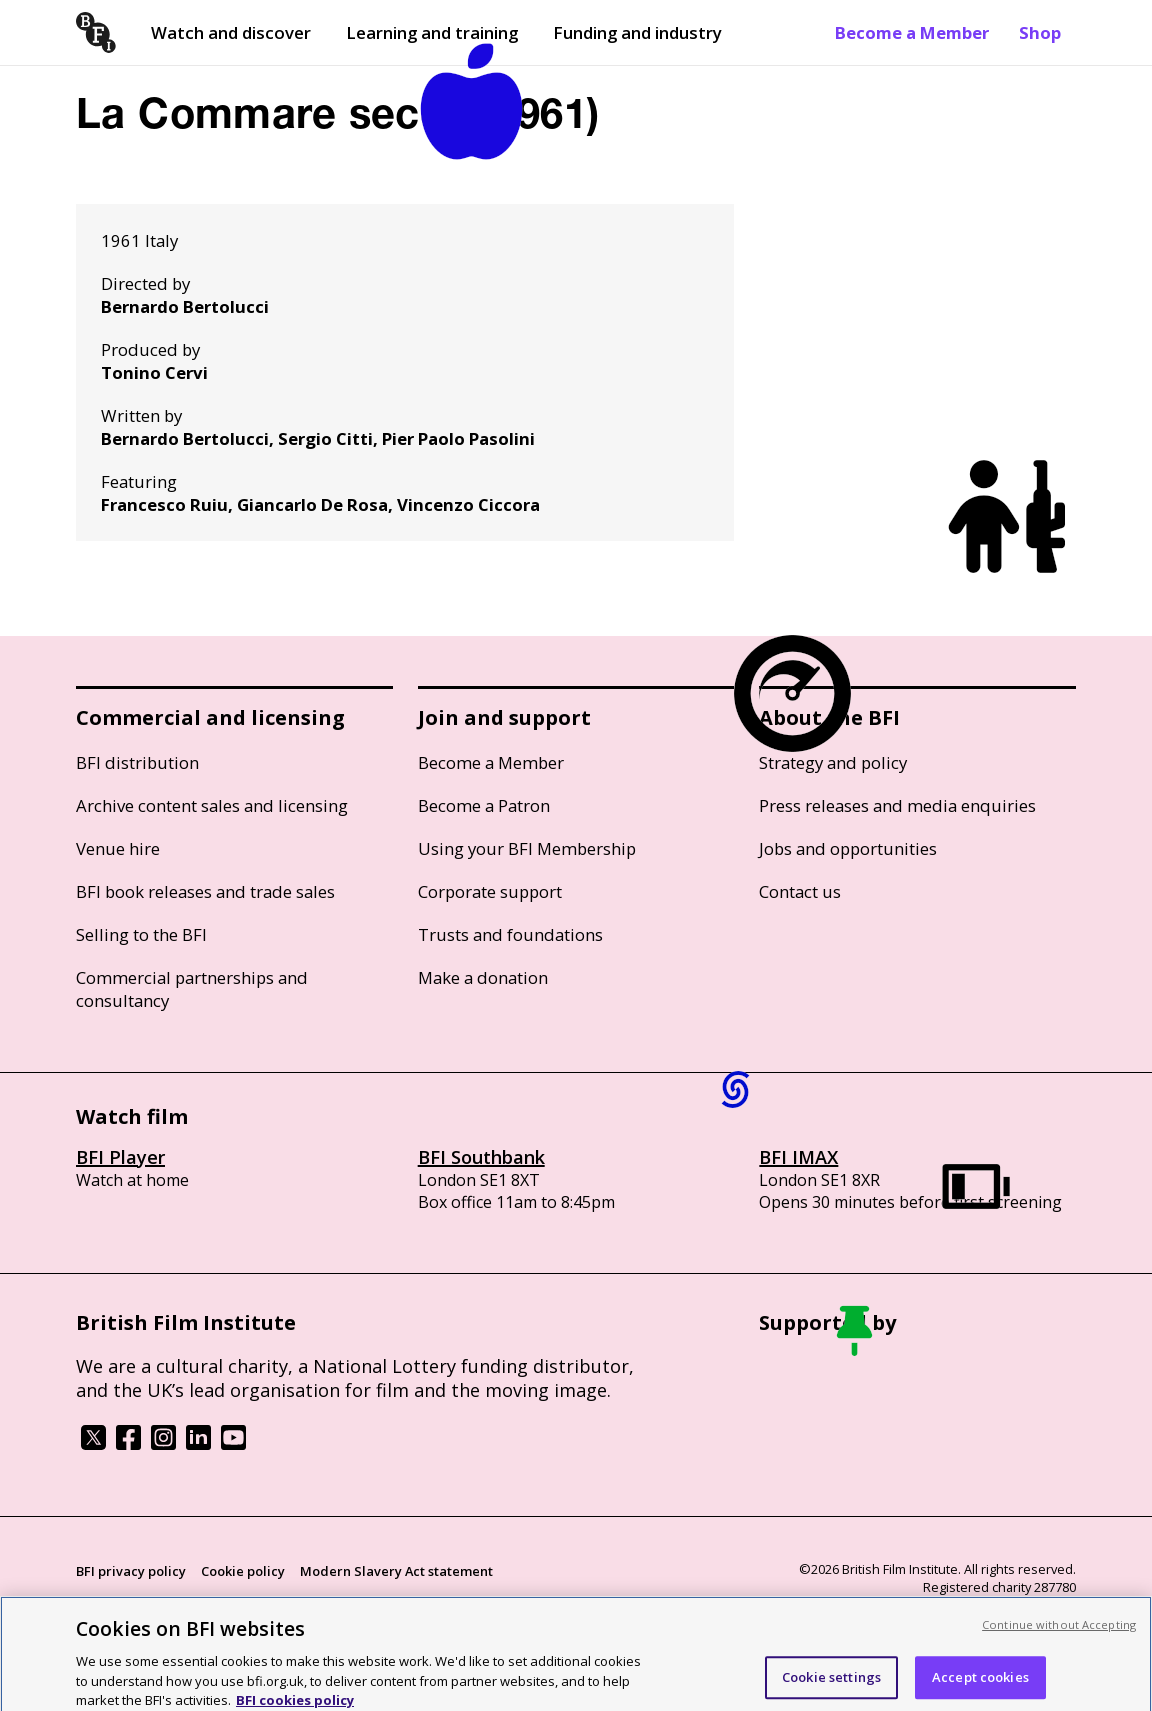 Image resolution: width=1152 pixels, height=1711 pixels. Describe the element at coordinates (735, 1089) in the screenshot. I see `upstash brand logo` at that location.